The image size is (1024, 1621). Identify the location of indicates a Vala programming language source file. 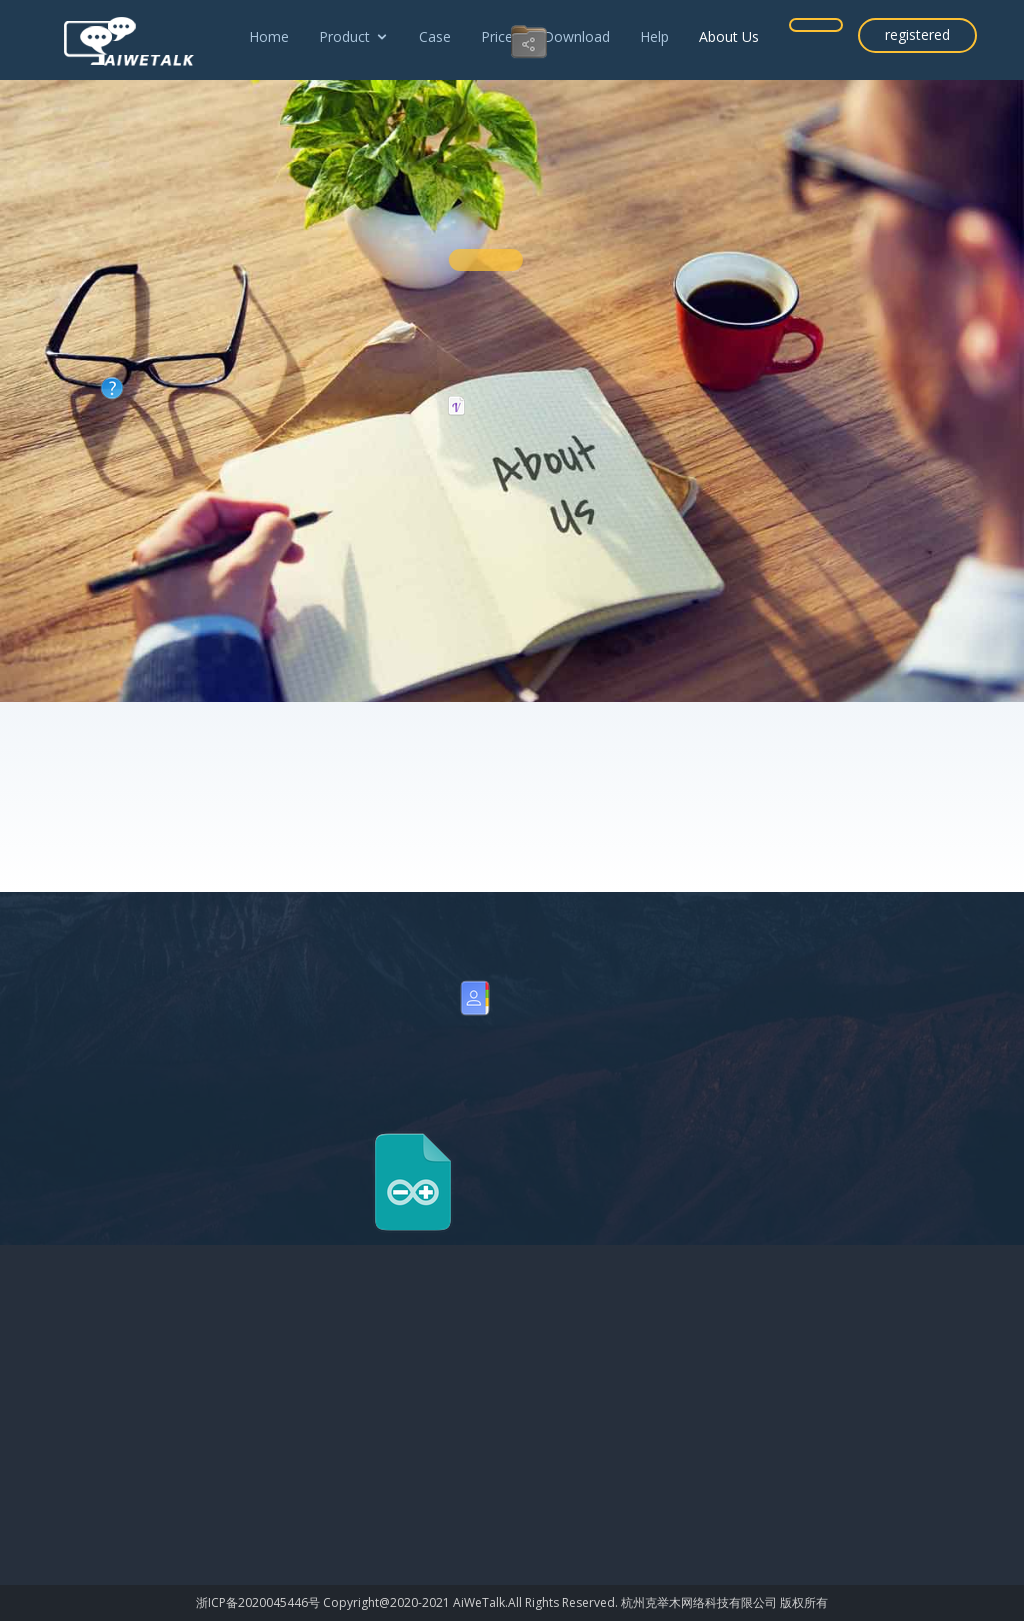
(456, 405).